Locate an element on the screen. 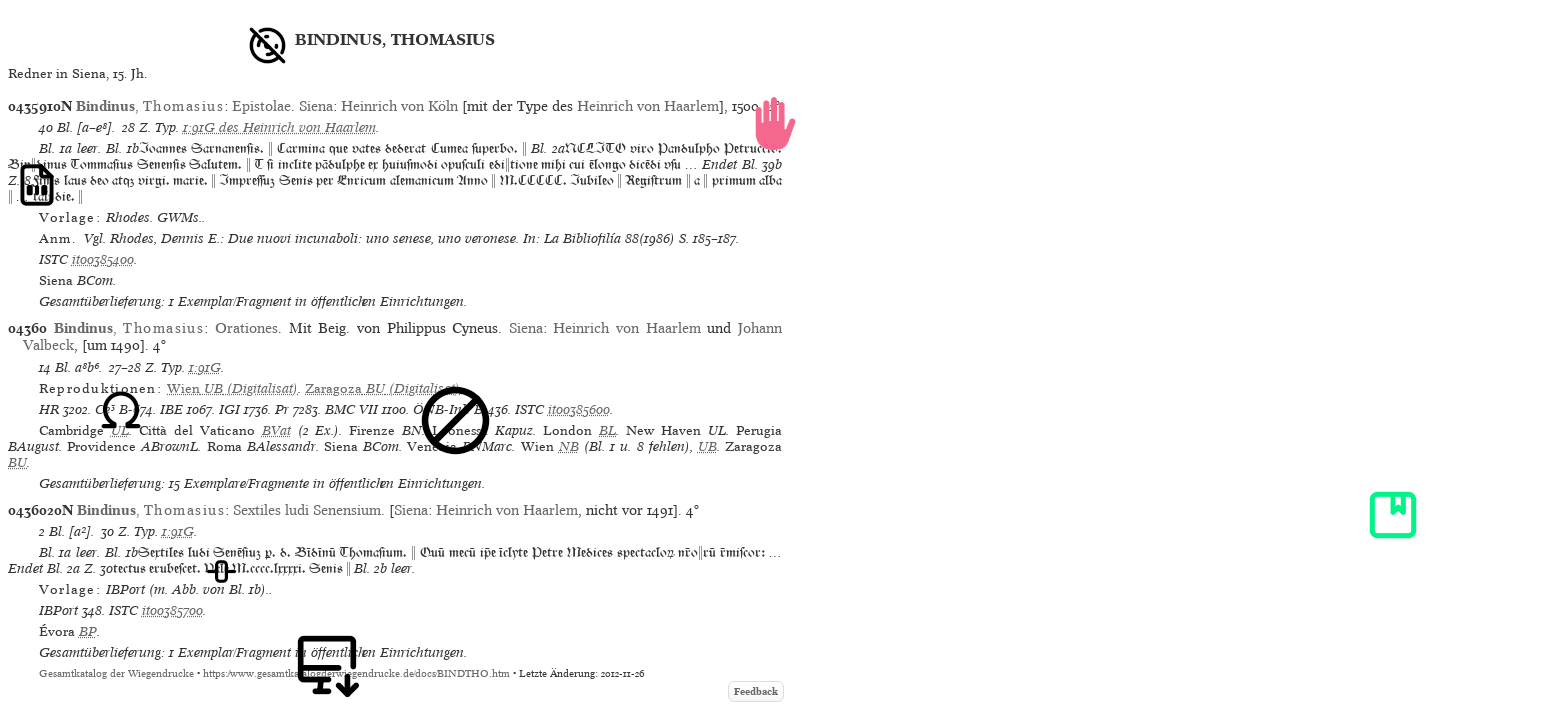 Image resolution: width=1568 pixels, height=720 pixels. cancel or abort current action is located at coordinates (455, 420).